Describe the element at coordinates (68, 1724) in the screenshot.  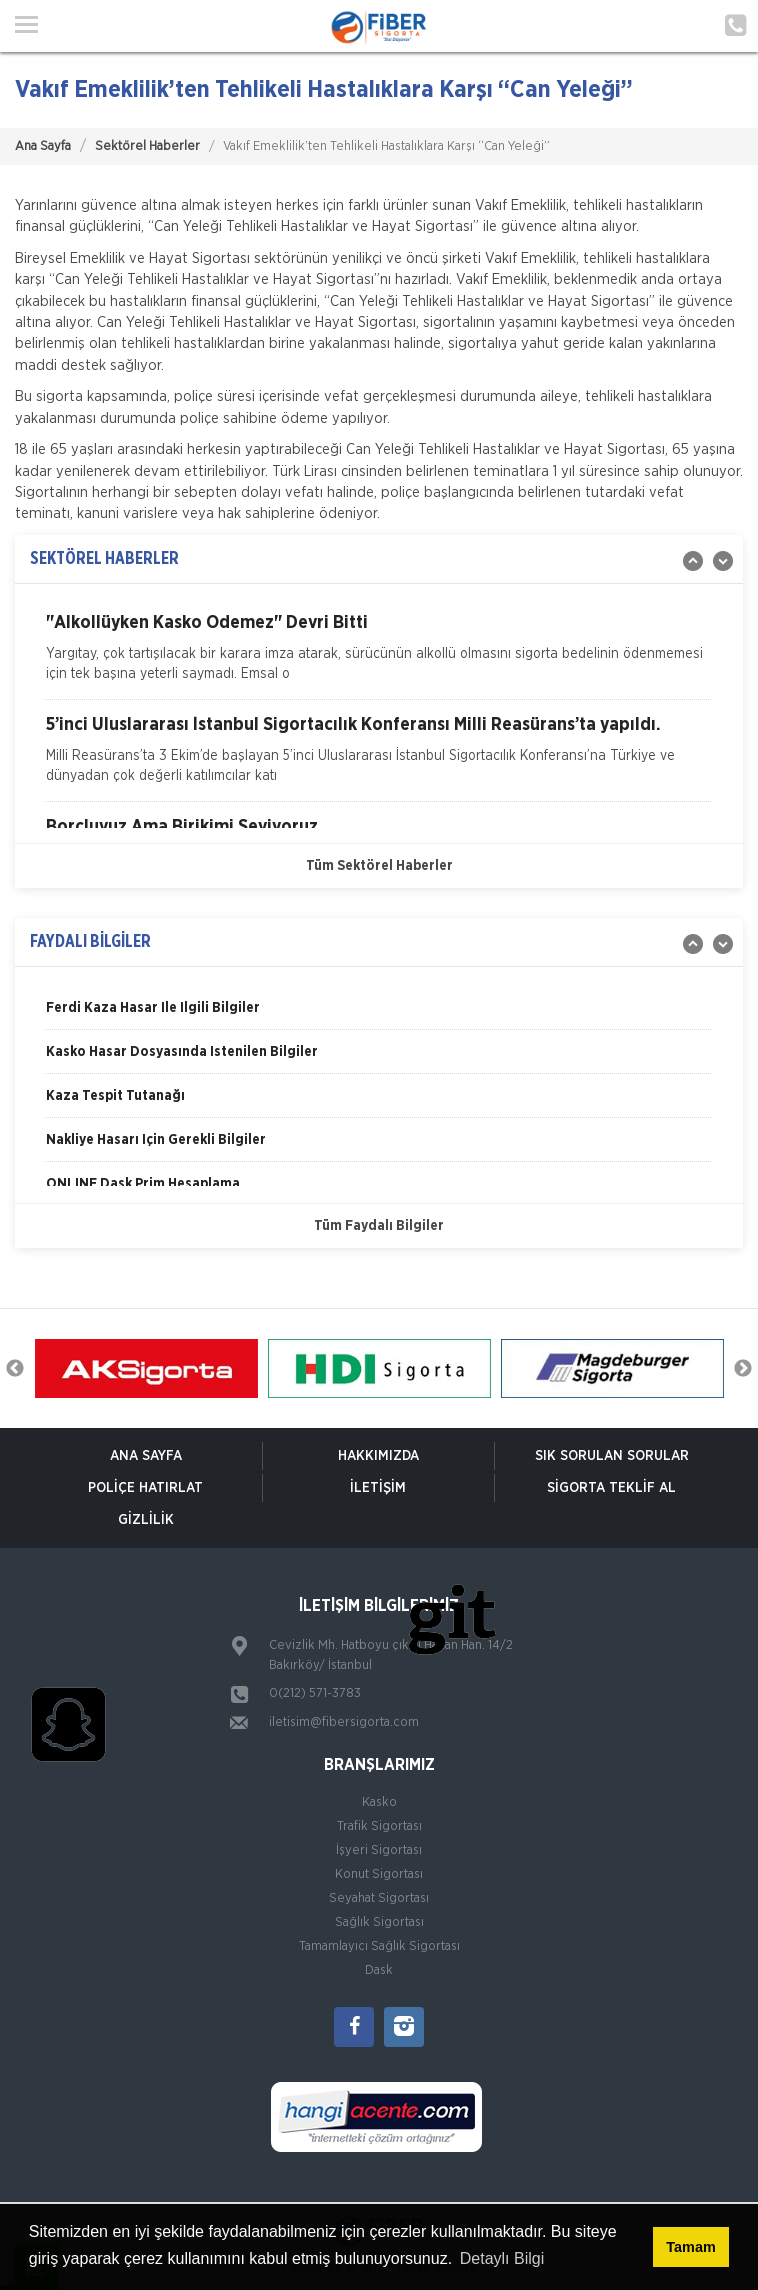
I see `open snapchat app` at that location.